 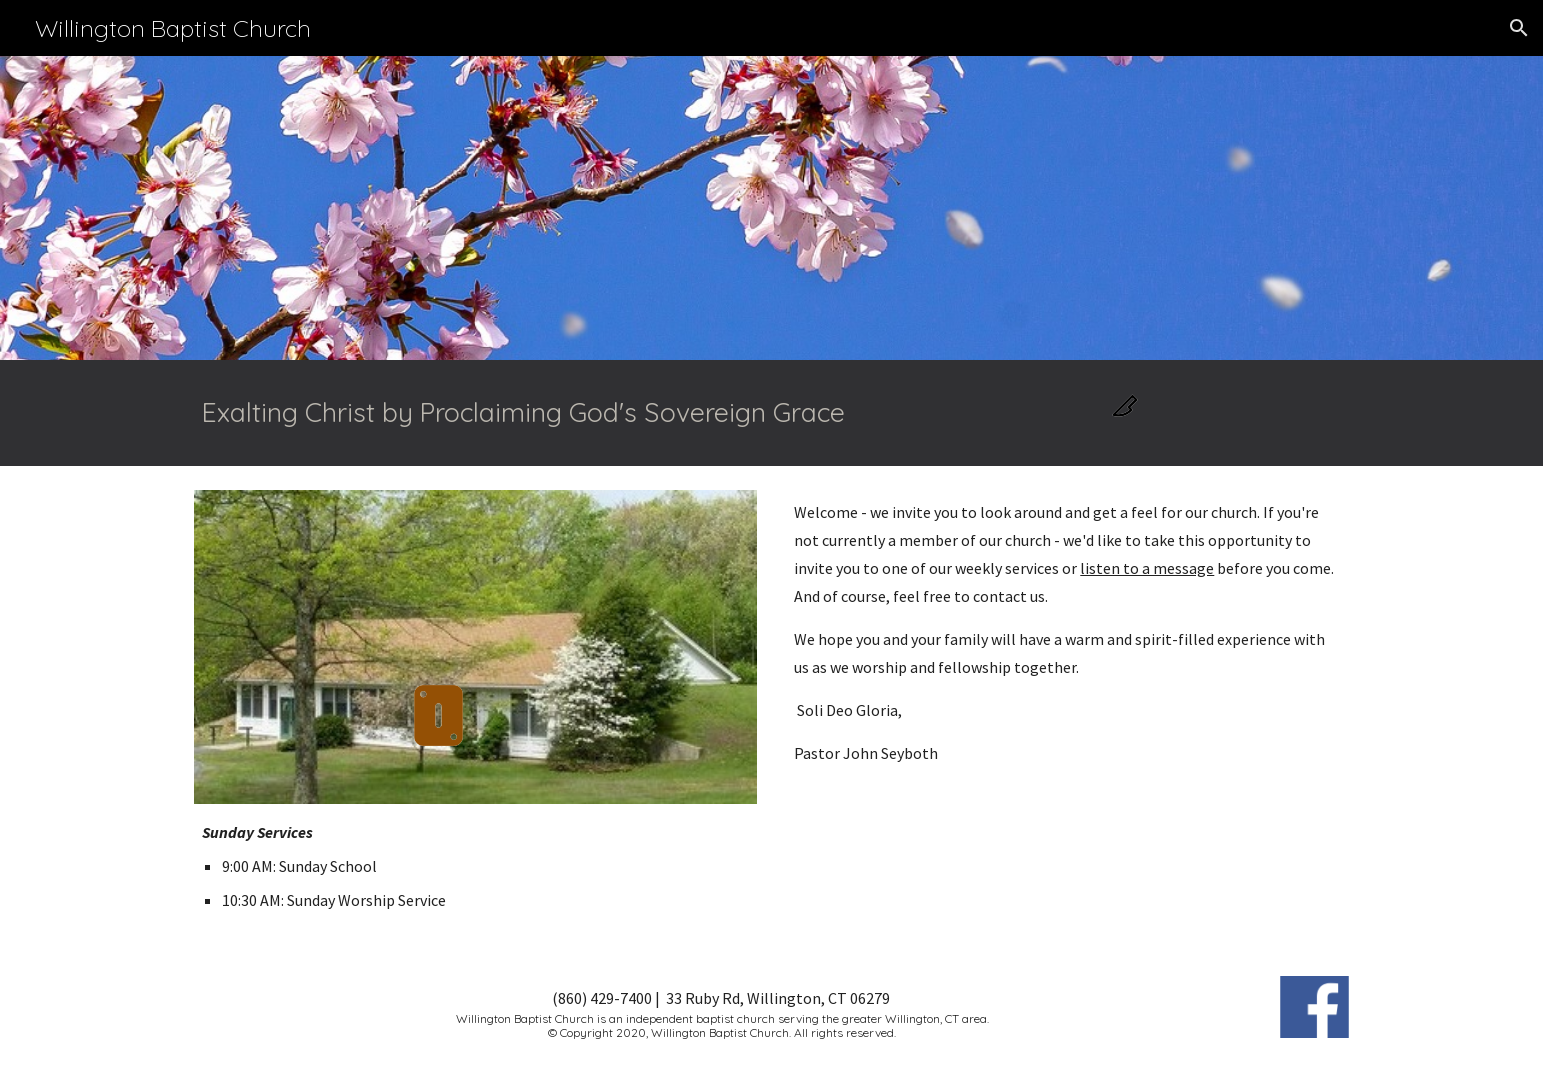 I want to click on ace of clubs playing card, so click(x=438, y=715).